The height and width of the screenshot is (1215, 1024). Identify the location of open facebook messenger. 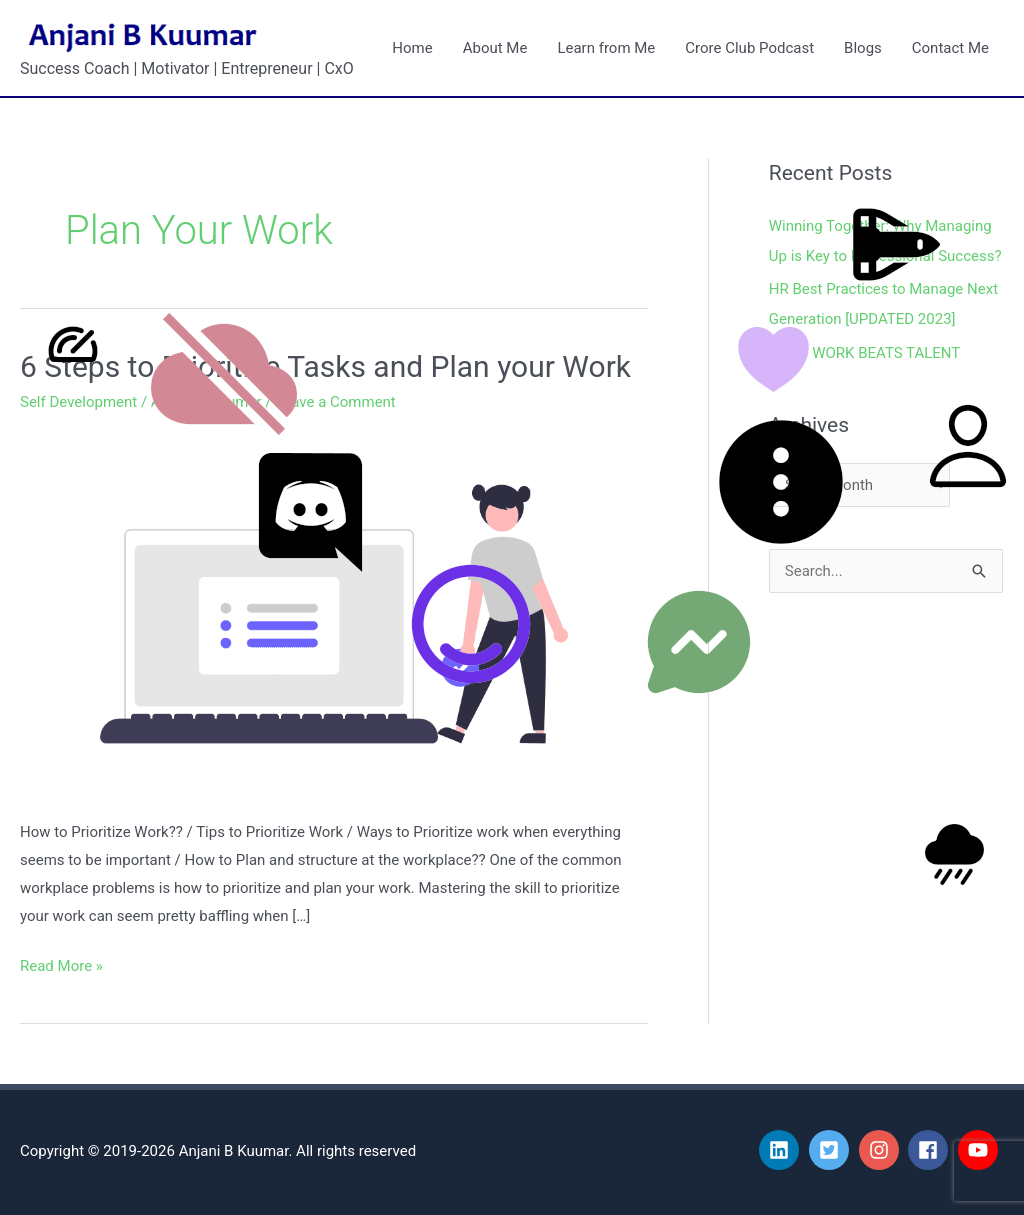
(699, 642).